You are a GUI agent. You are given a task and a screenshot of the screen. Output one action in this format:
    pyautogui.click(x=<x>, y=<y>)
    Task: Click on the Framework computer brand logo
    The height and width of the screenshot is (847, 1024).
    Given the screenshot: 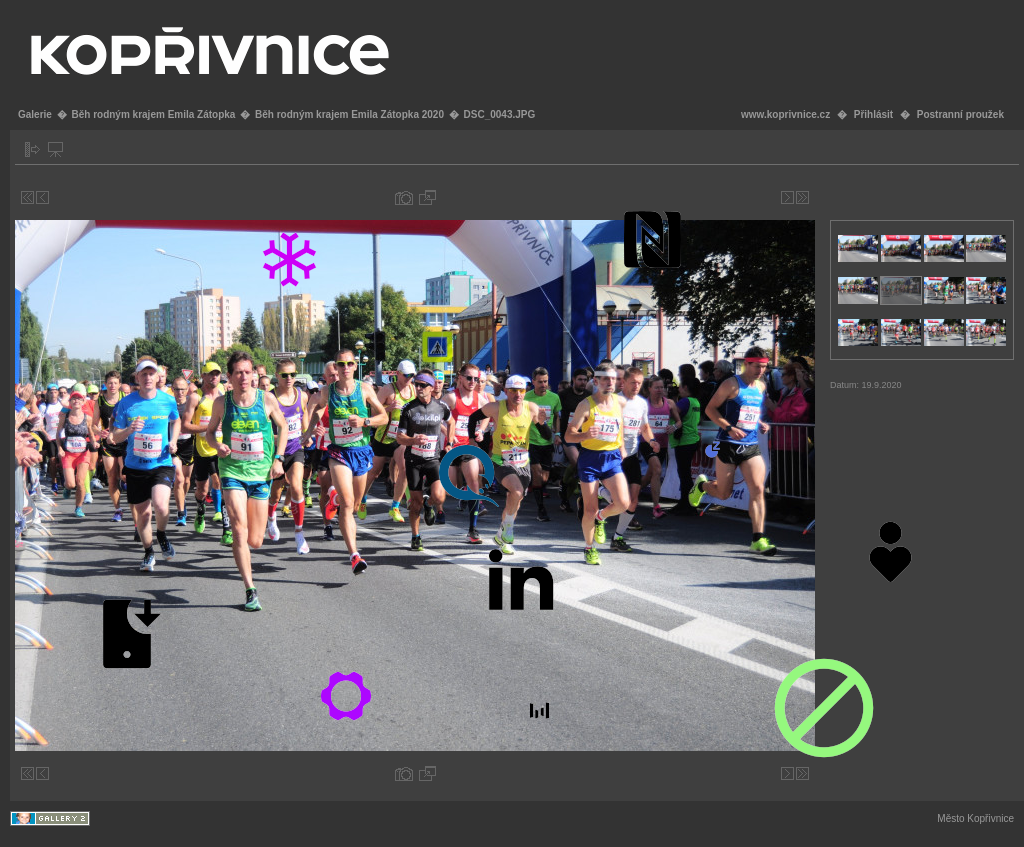 What is the action you would take?
    pyautogui.click(x=346, y=696)
    